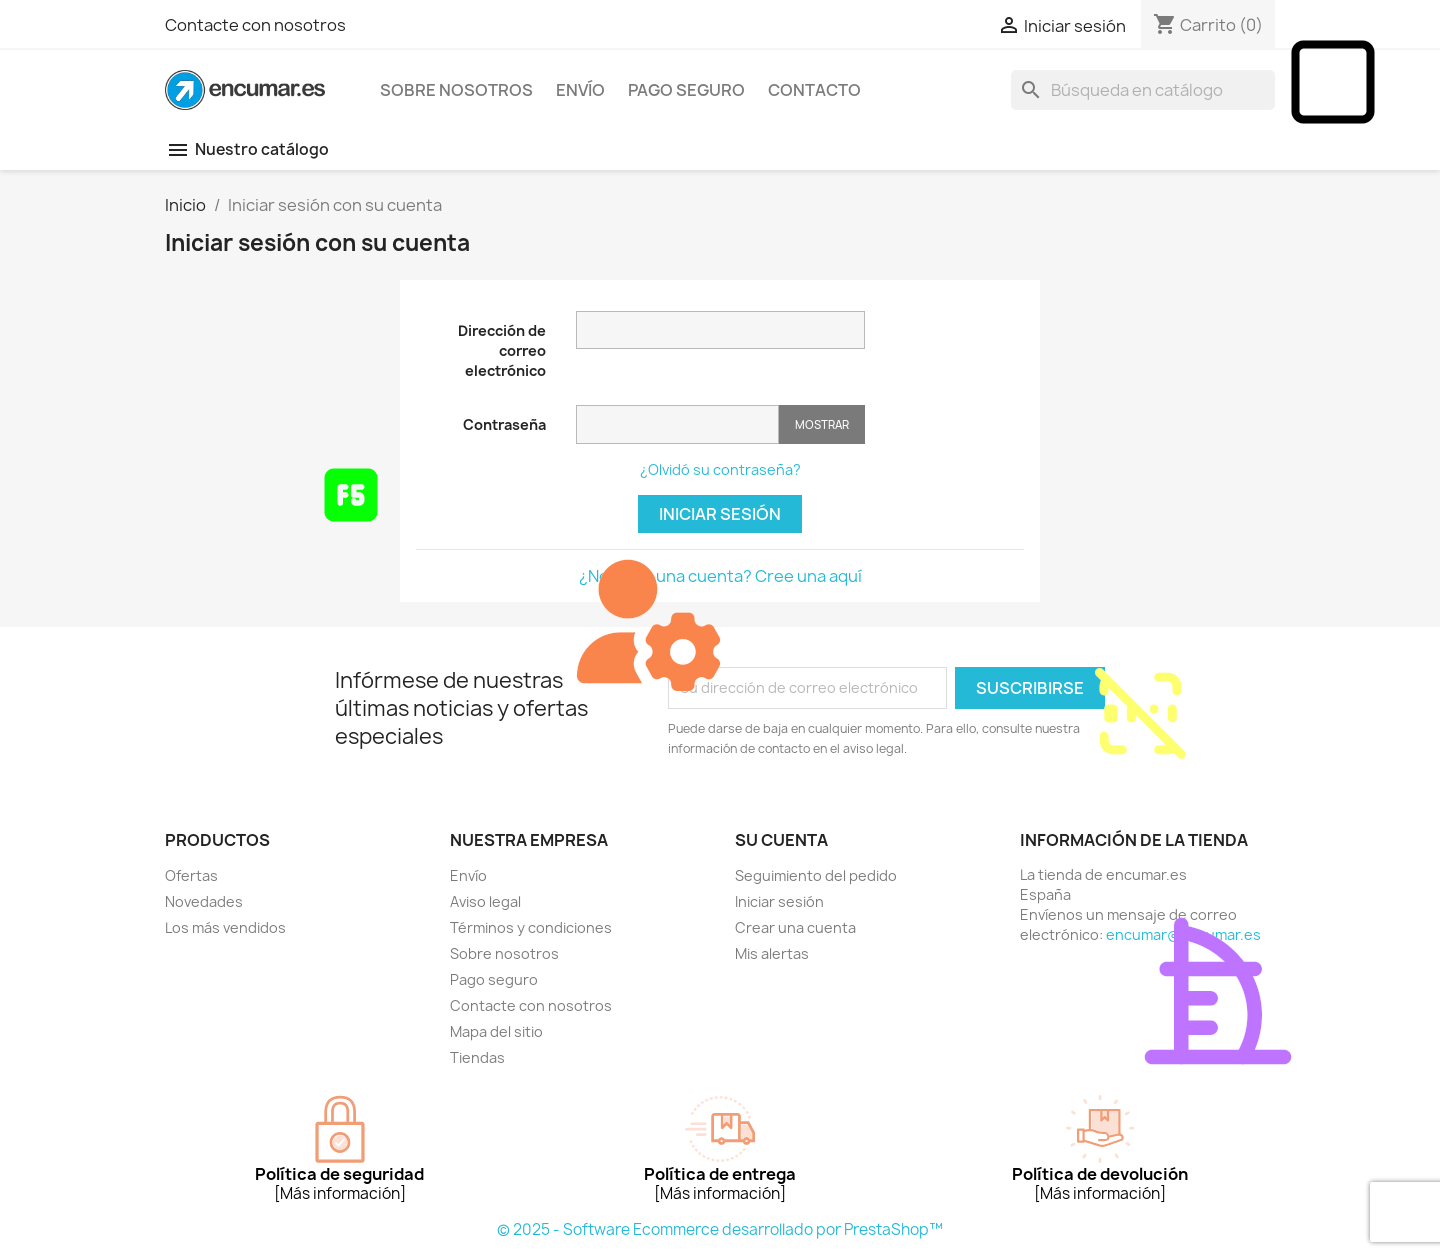  I want to click on define a selection area, so click(1333, 82).